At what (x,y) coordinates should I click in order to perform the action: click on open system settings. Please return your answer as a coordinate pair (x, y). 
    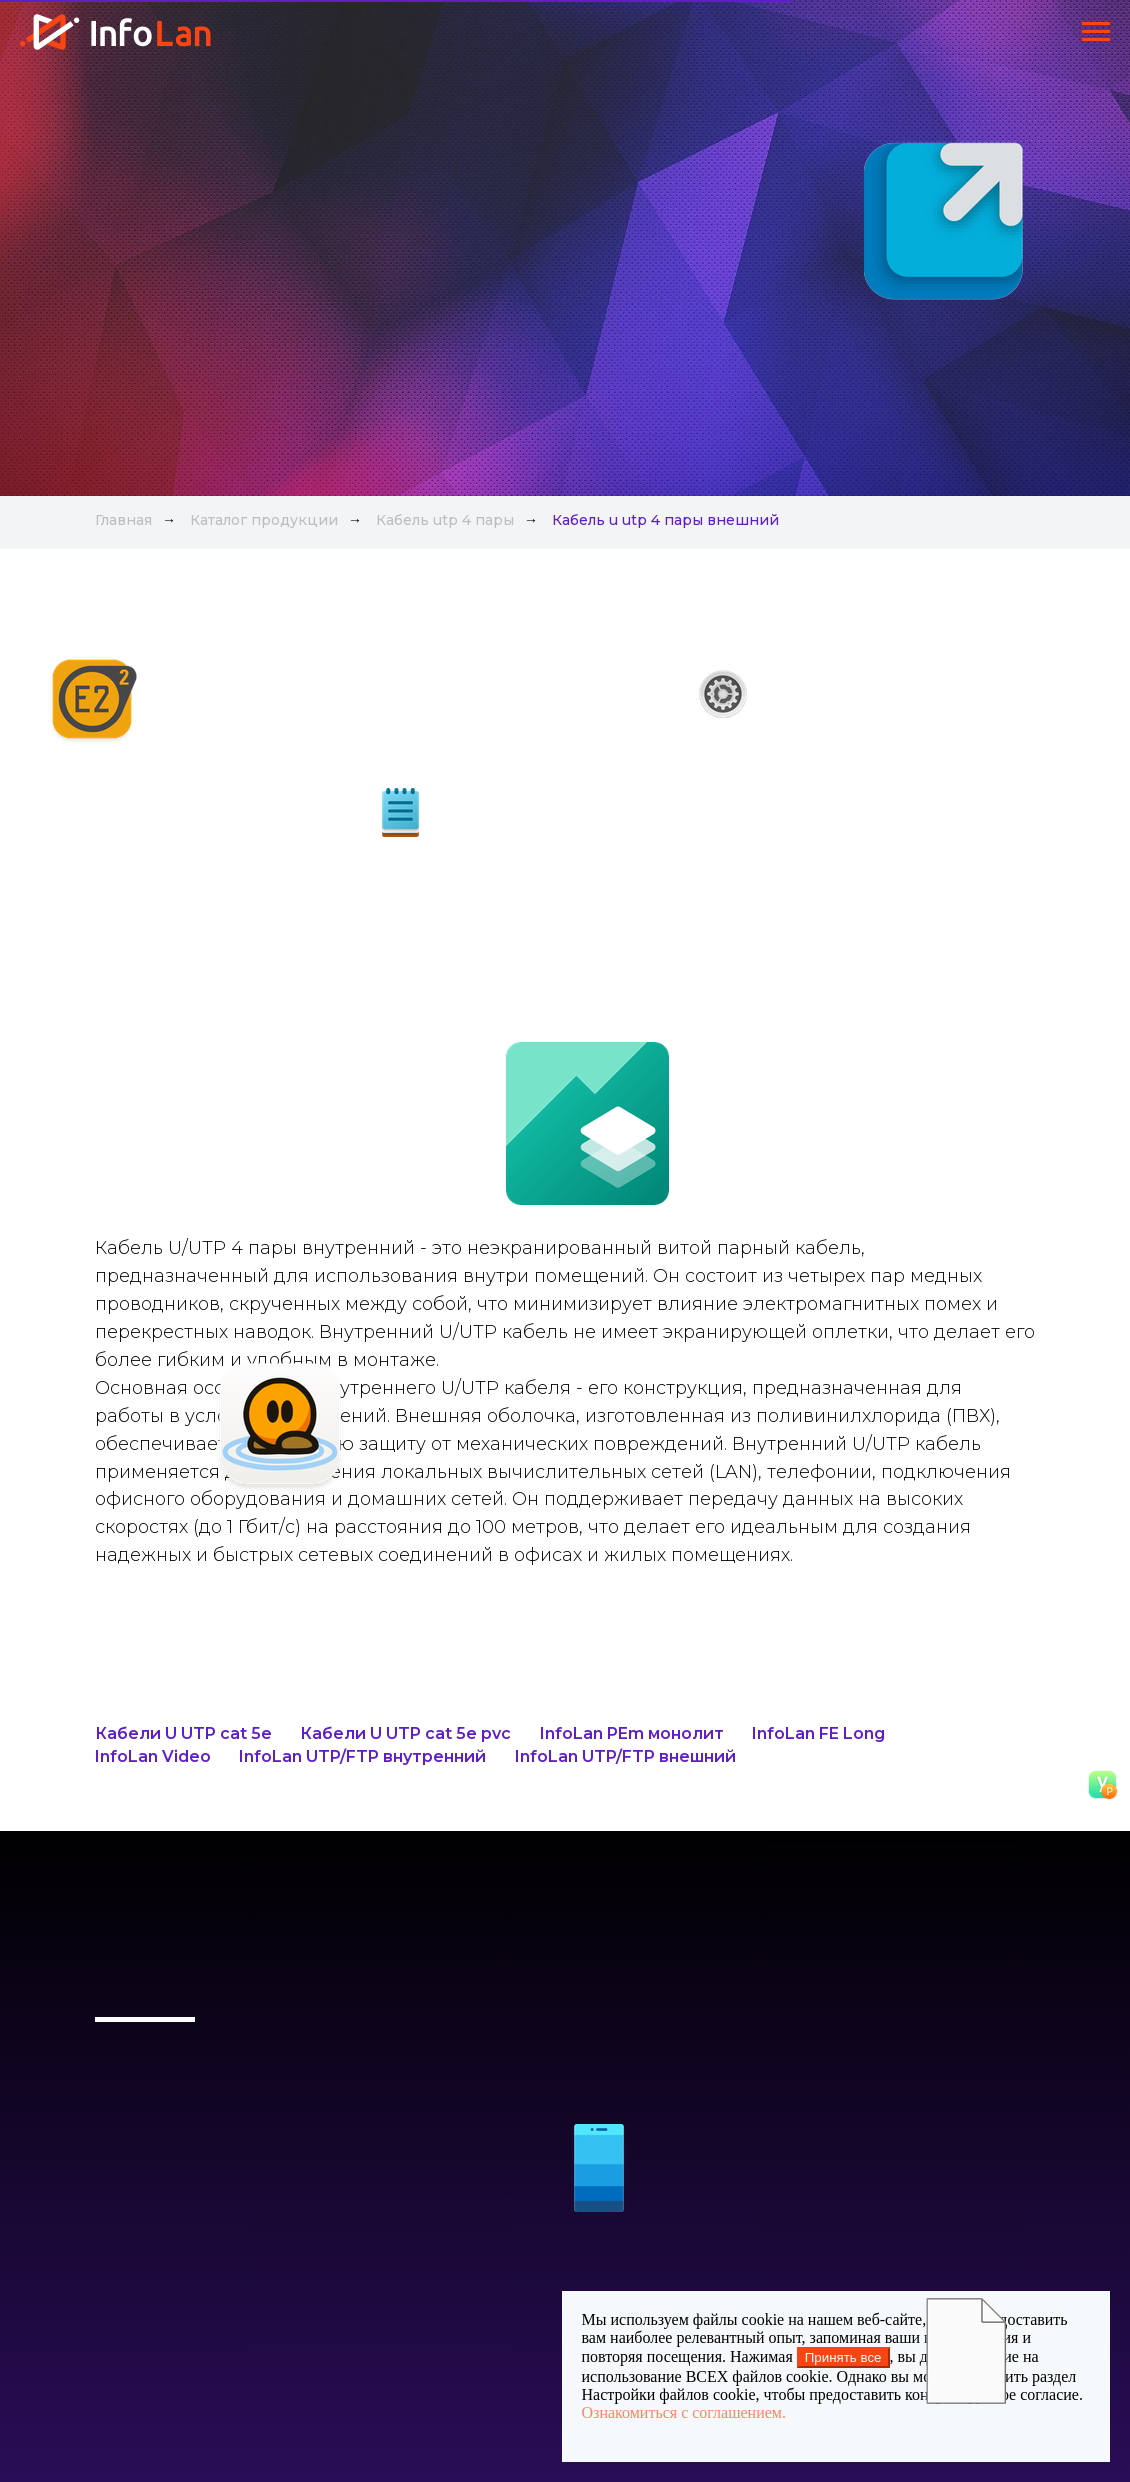
    Looking at the image, I should click on (723, 694).